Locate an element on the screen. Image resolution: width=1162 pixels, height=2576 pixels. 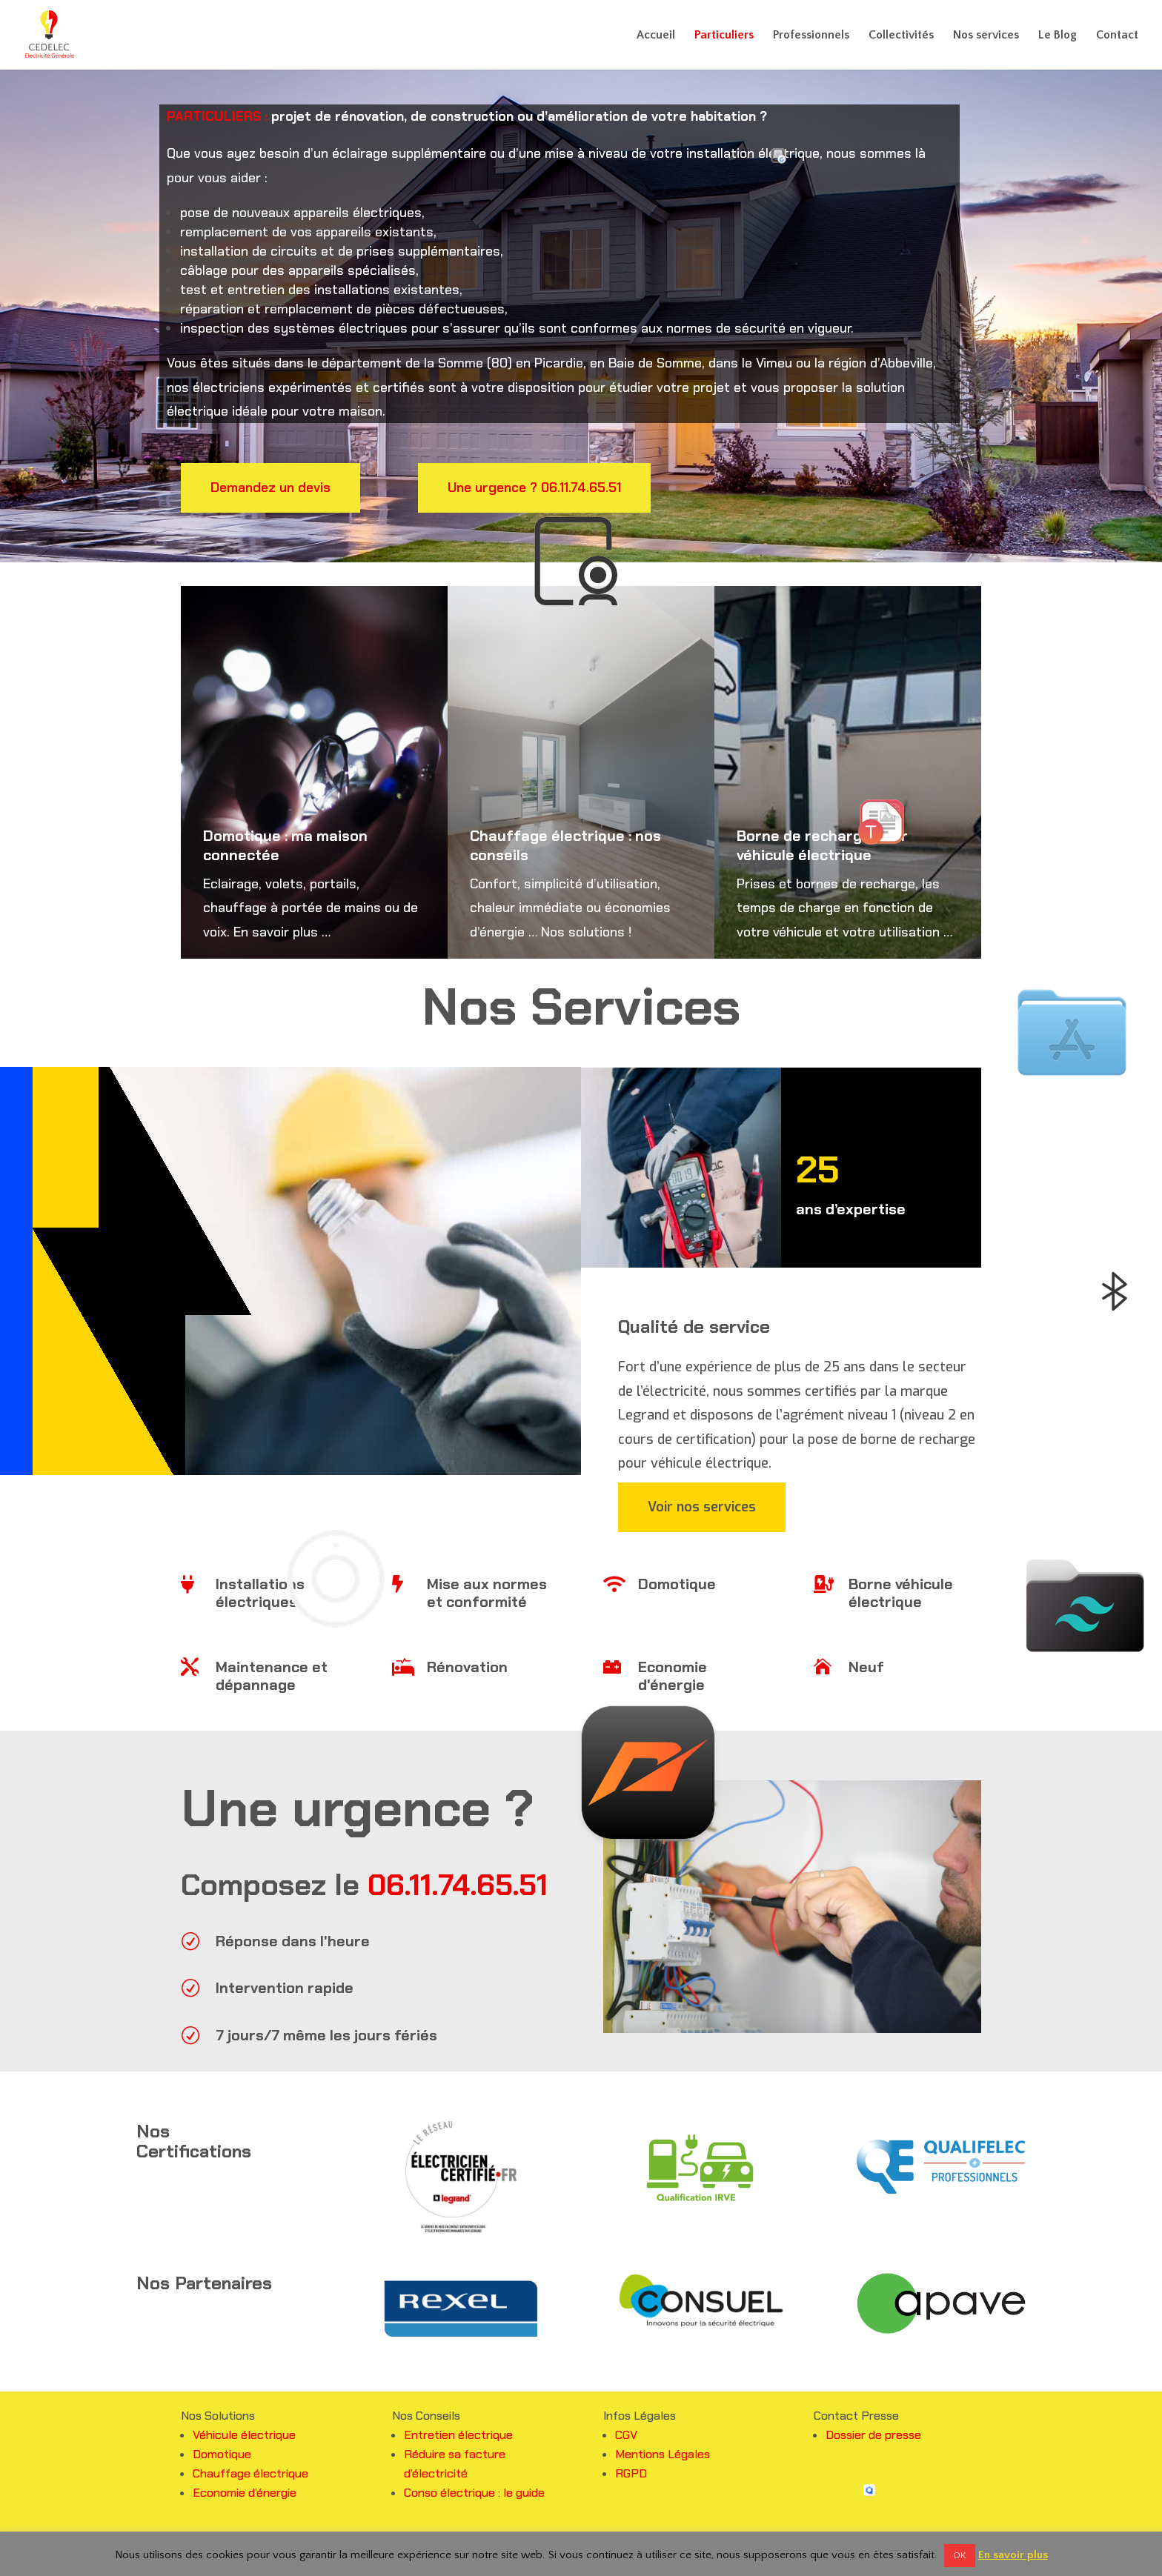
open camera or webcam app is located at coordinates (573, 561).